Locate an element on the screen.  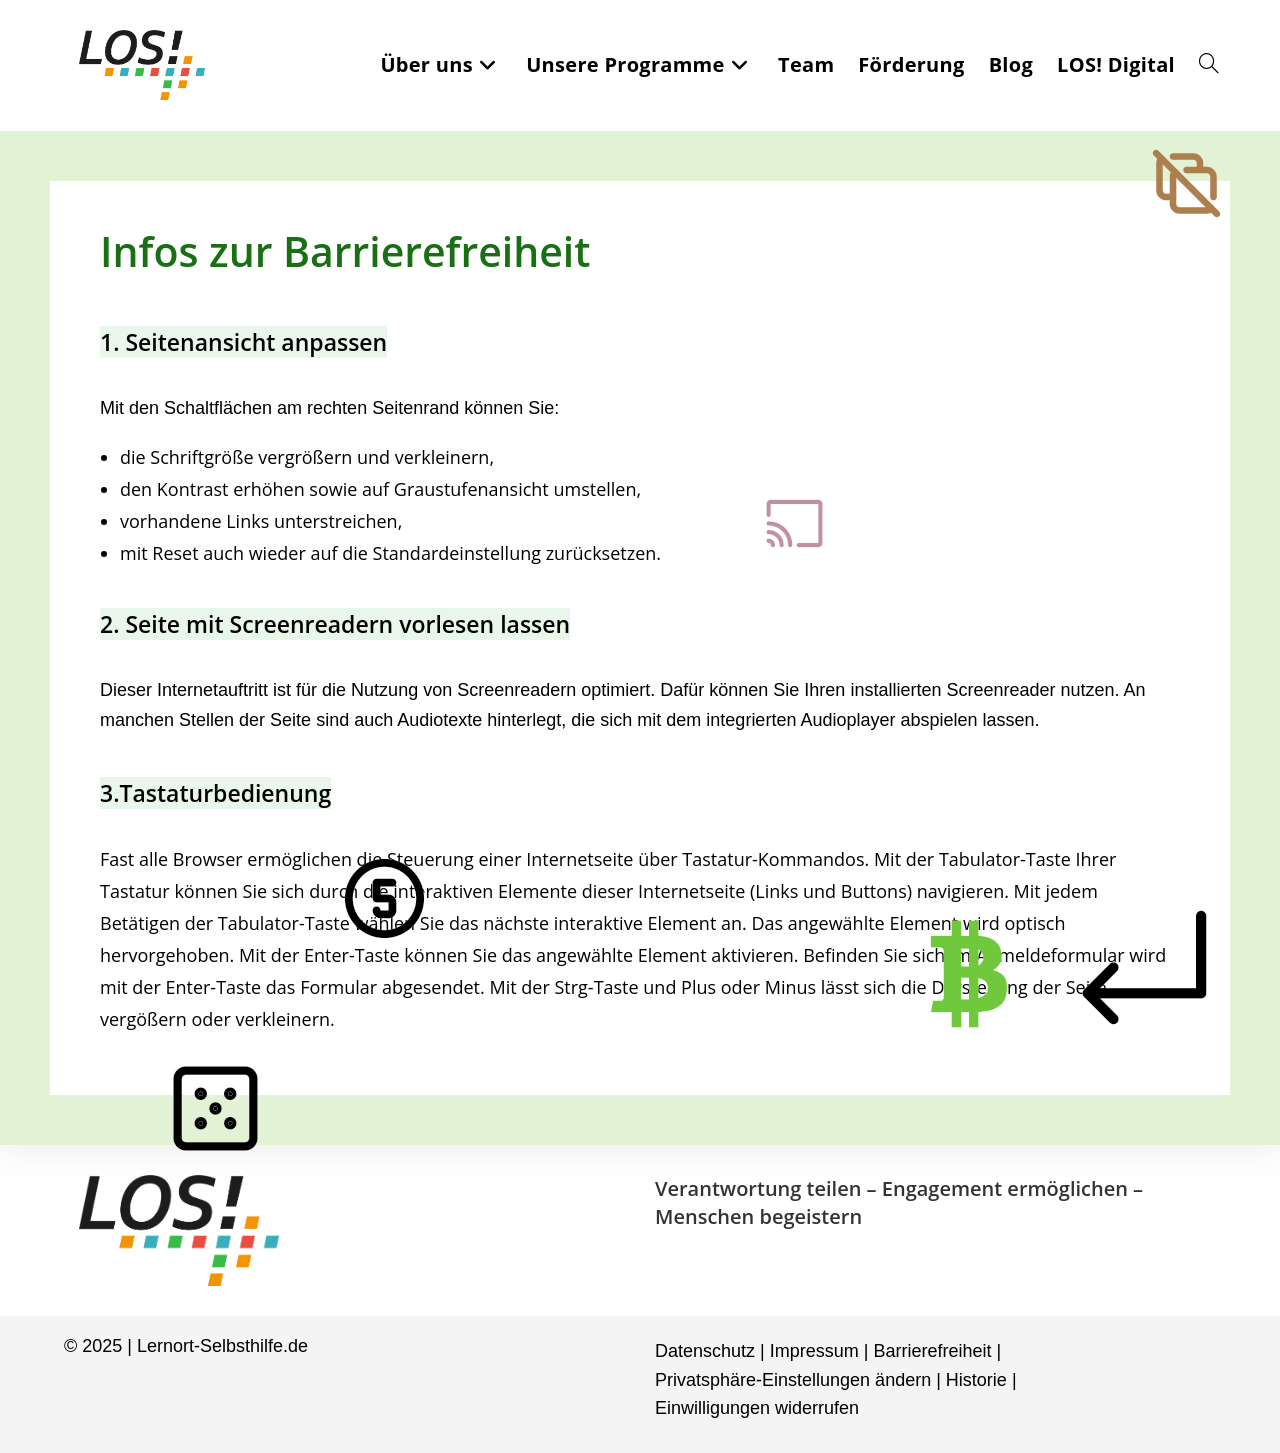
randomize or shuffle content is located at coordinates (215, 1108).